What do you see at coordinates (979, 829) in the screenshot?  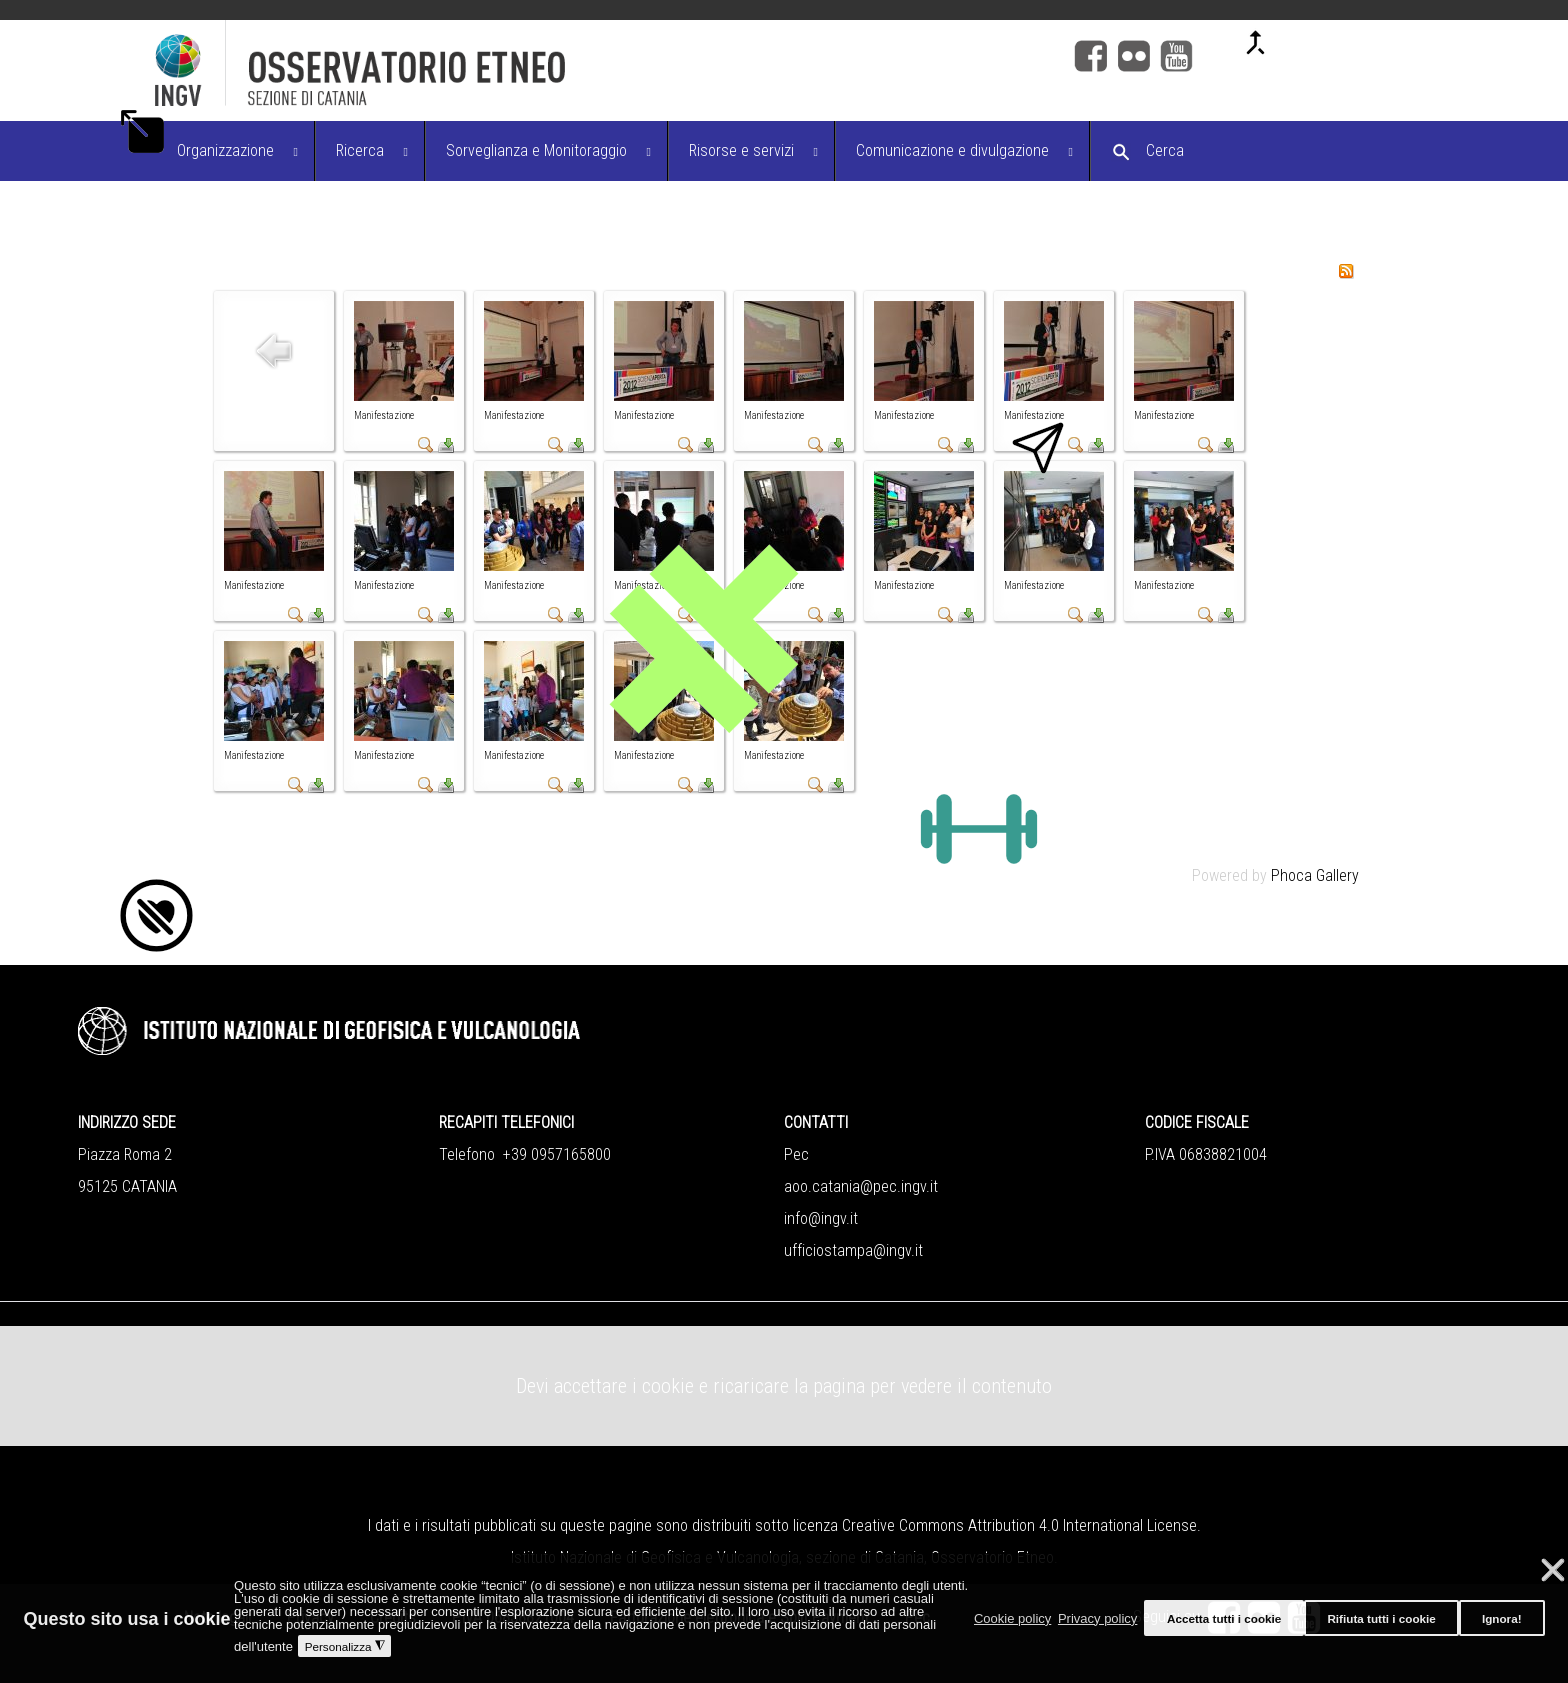 I see `access workout or fitness features` at bounding box center [979, 829].